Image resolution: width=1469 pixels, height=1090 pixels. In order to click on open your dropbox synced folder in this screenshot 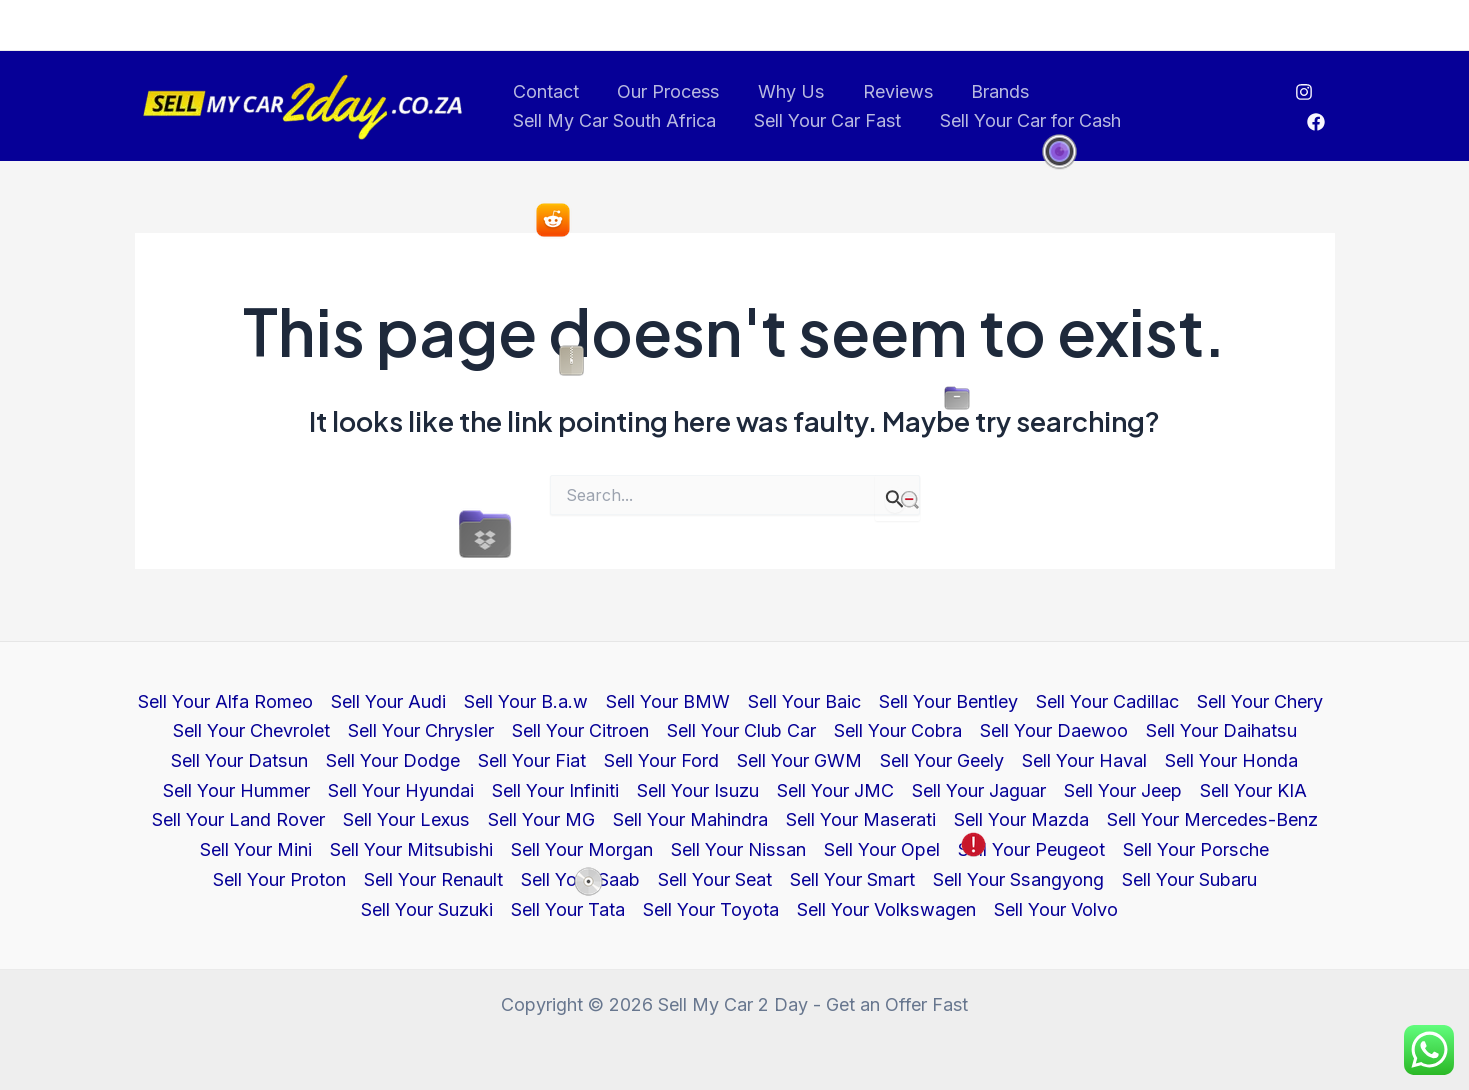, I will do `click(485, 534)`.